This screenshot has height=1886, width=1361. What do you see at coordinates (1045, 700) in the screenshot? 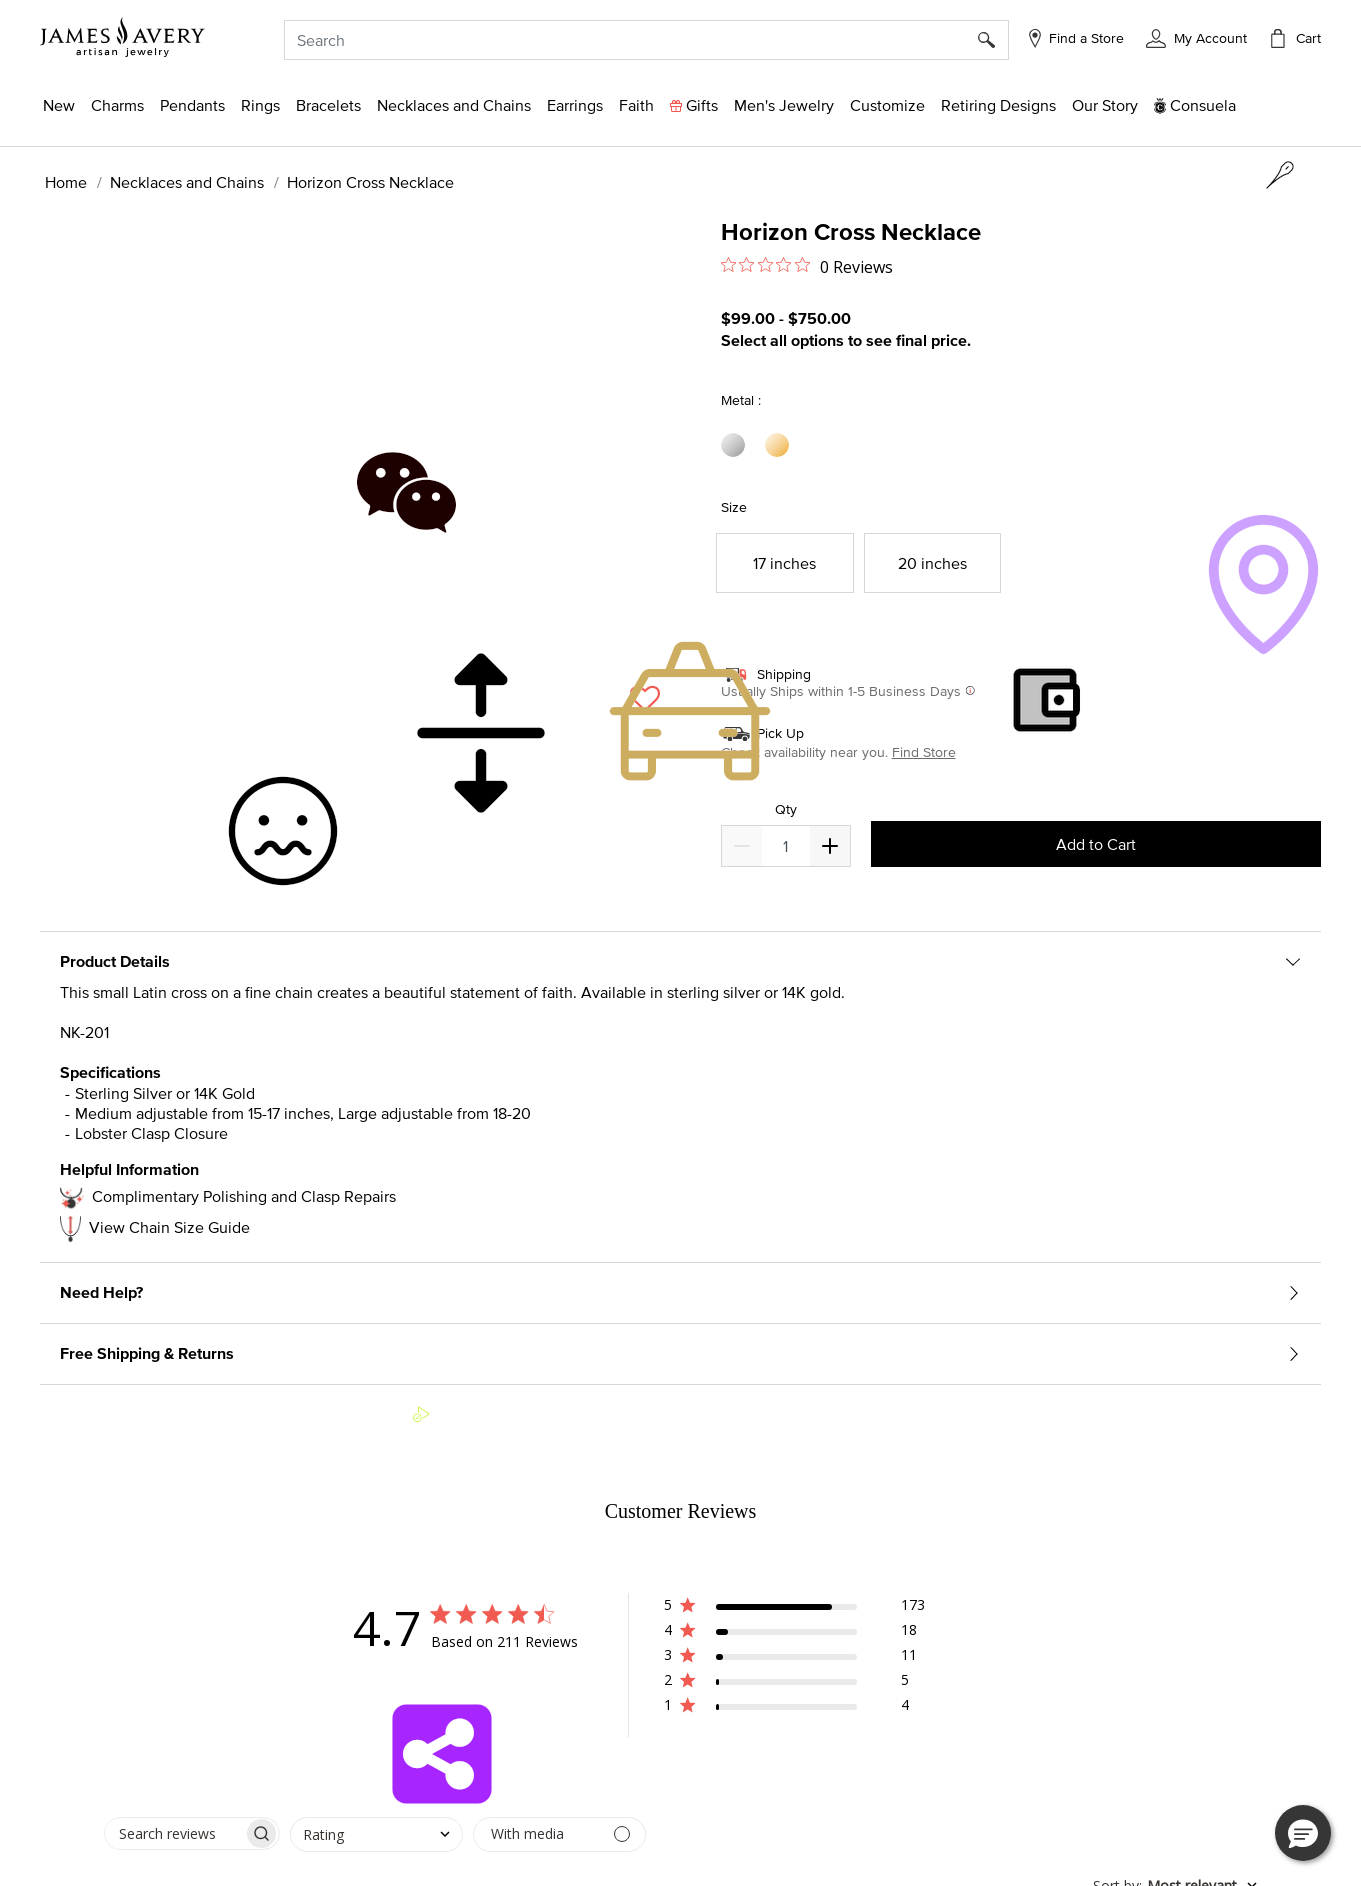
I see `access your digital wallet` at bounding box center [1045, 700].